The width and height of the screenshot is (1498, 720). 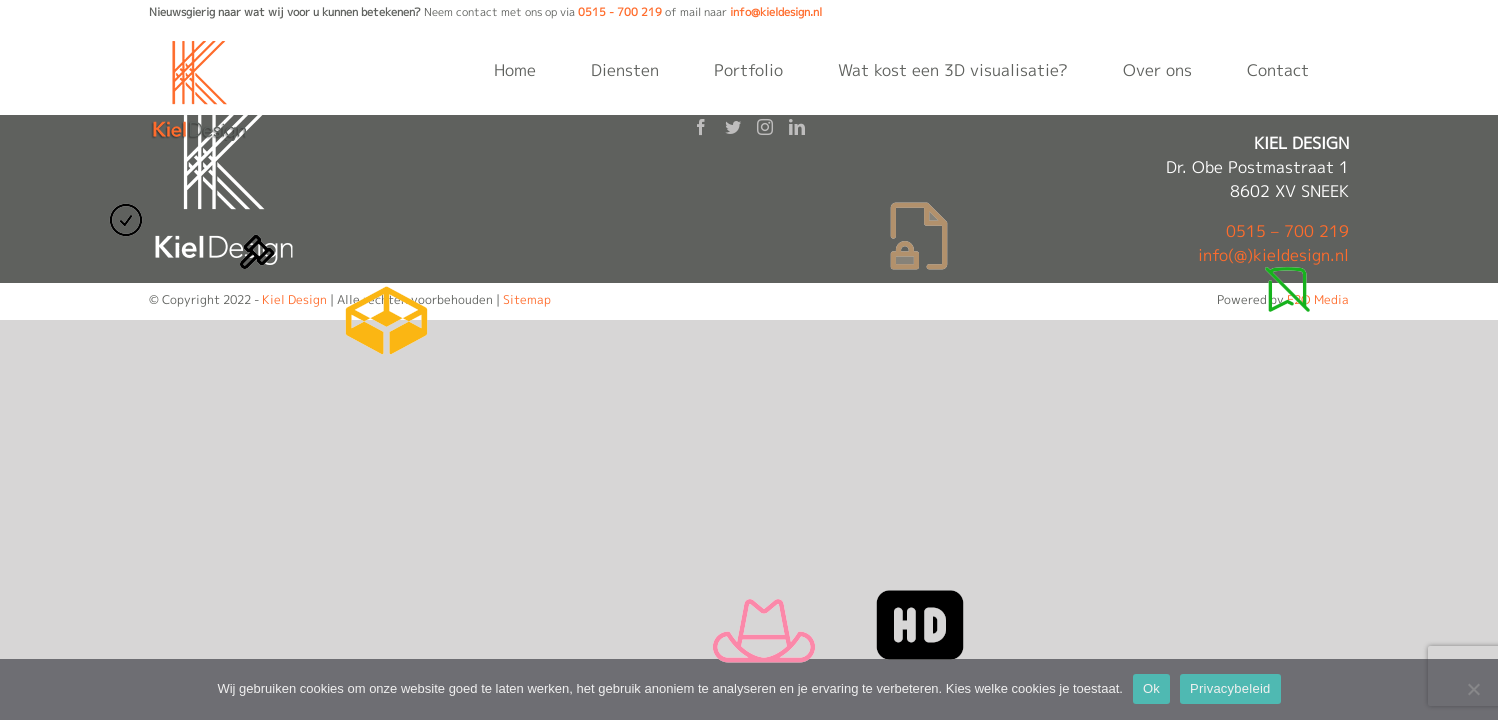 What do you see at coordinates (256, 253) in the screenshot?
I see `access legal or terms of service information` at bounding box center [256, 253].